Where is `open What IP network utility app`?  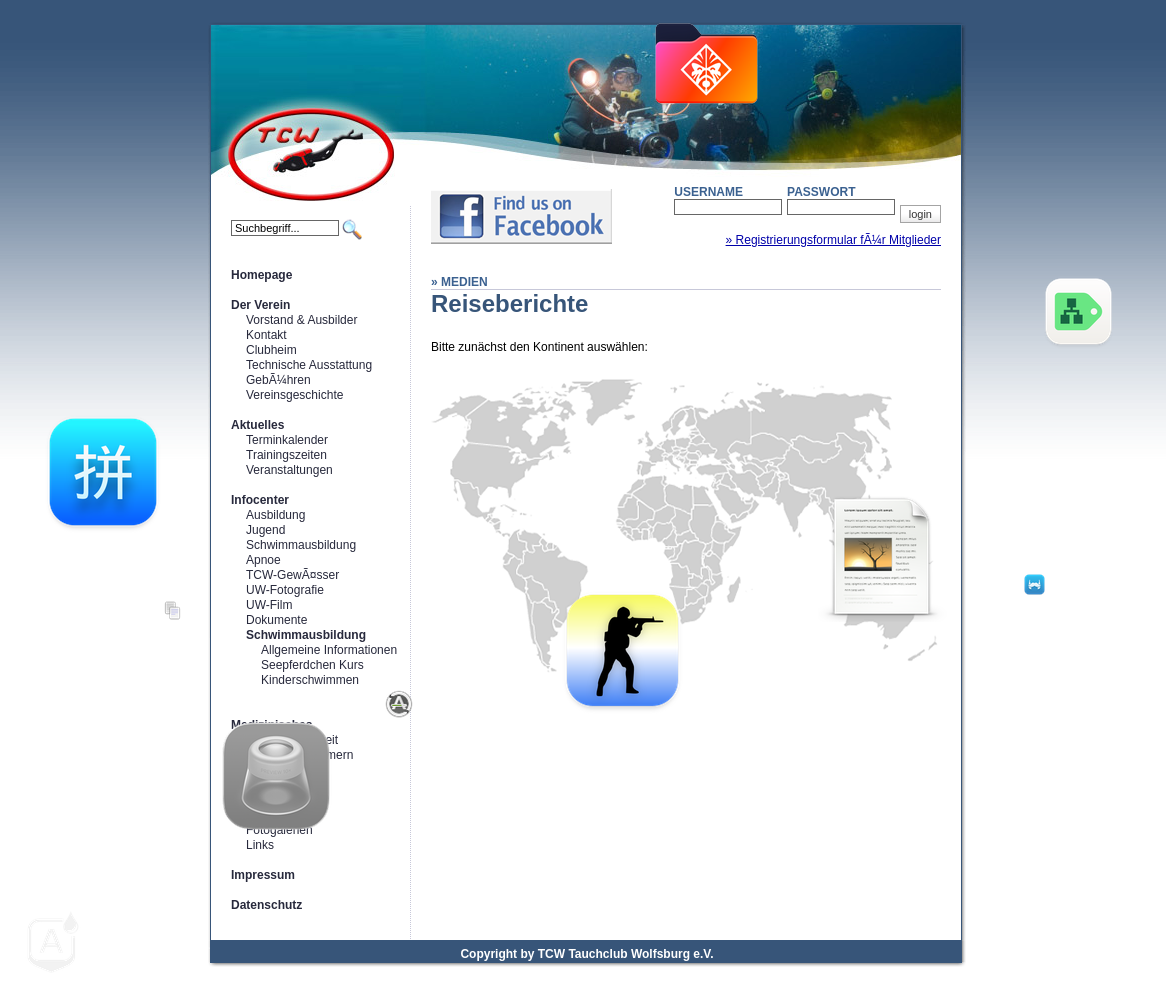 open What IP network utility app is located at coordinates (1078, 311).